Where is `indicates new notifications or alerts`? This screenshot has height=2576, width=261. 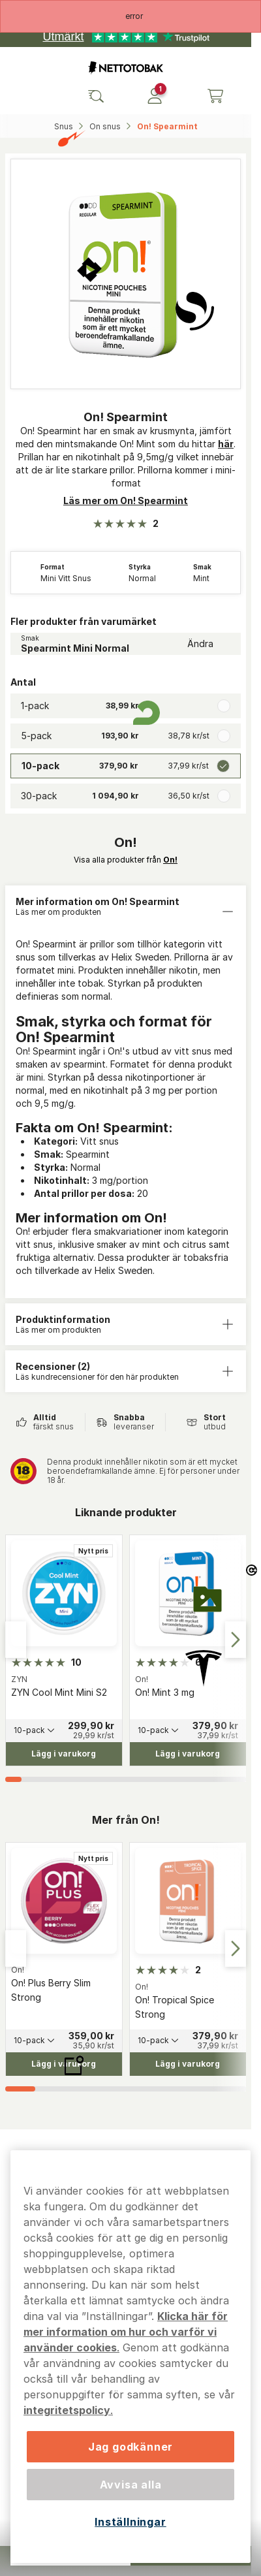
indicates new notifications or alerts is located at coordinates (73, 2065).